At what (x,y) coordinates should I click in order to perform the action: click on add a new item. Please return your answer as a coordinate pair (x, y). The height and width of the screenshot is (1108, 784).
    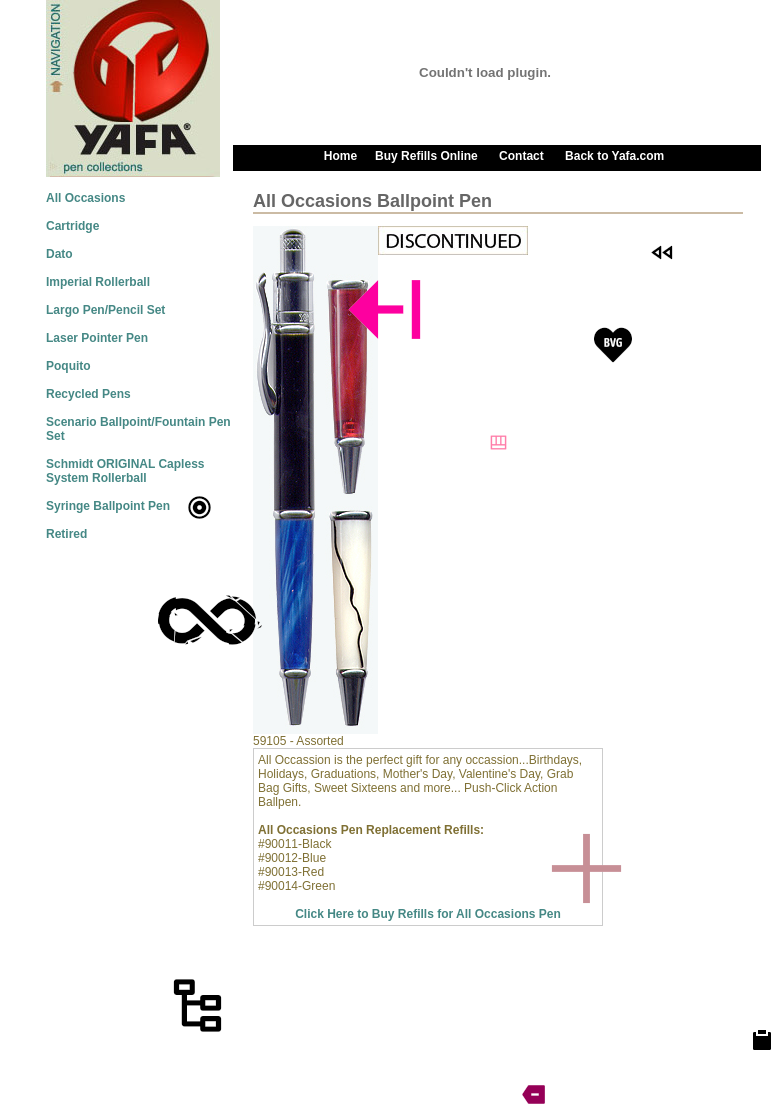
    Looking at the image, I should click on (586, 868).